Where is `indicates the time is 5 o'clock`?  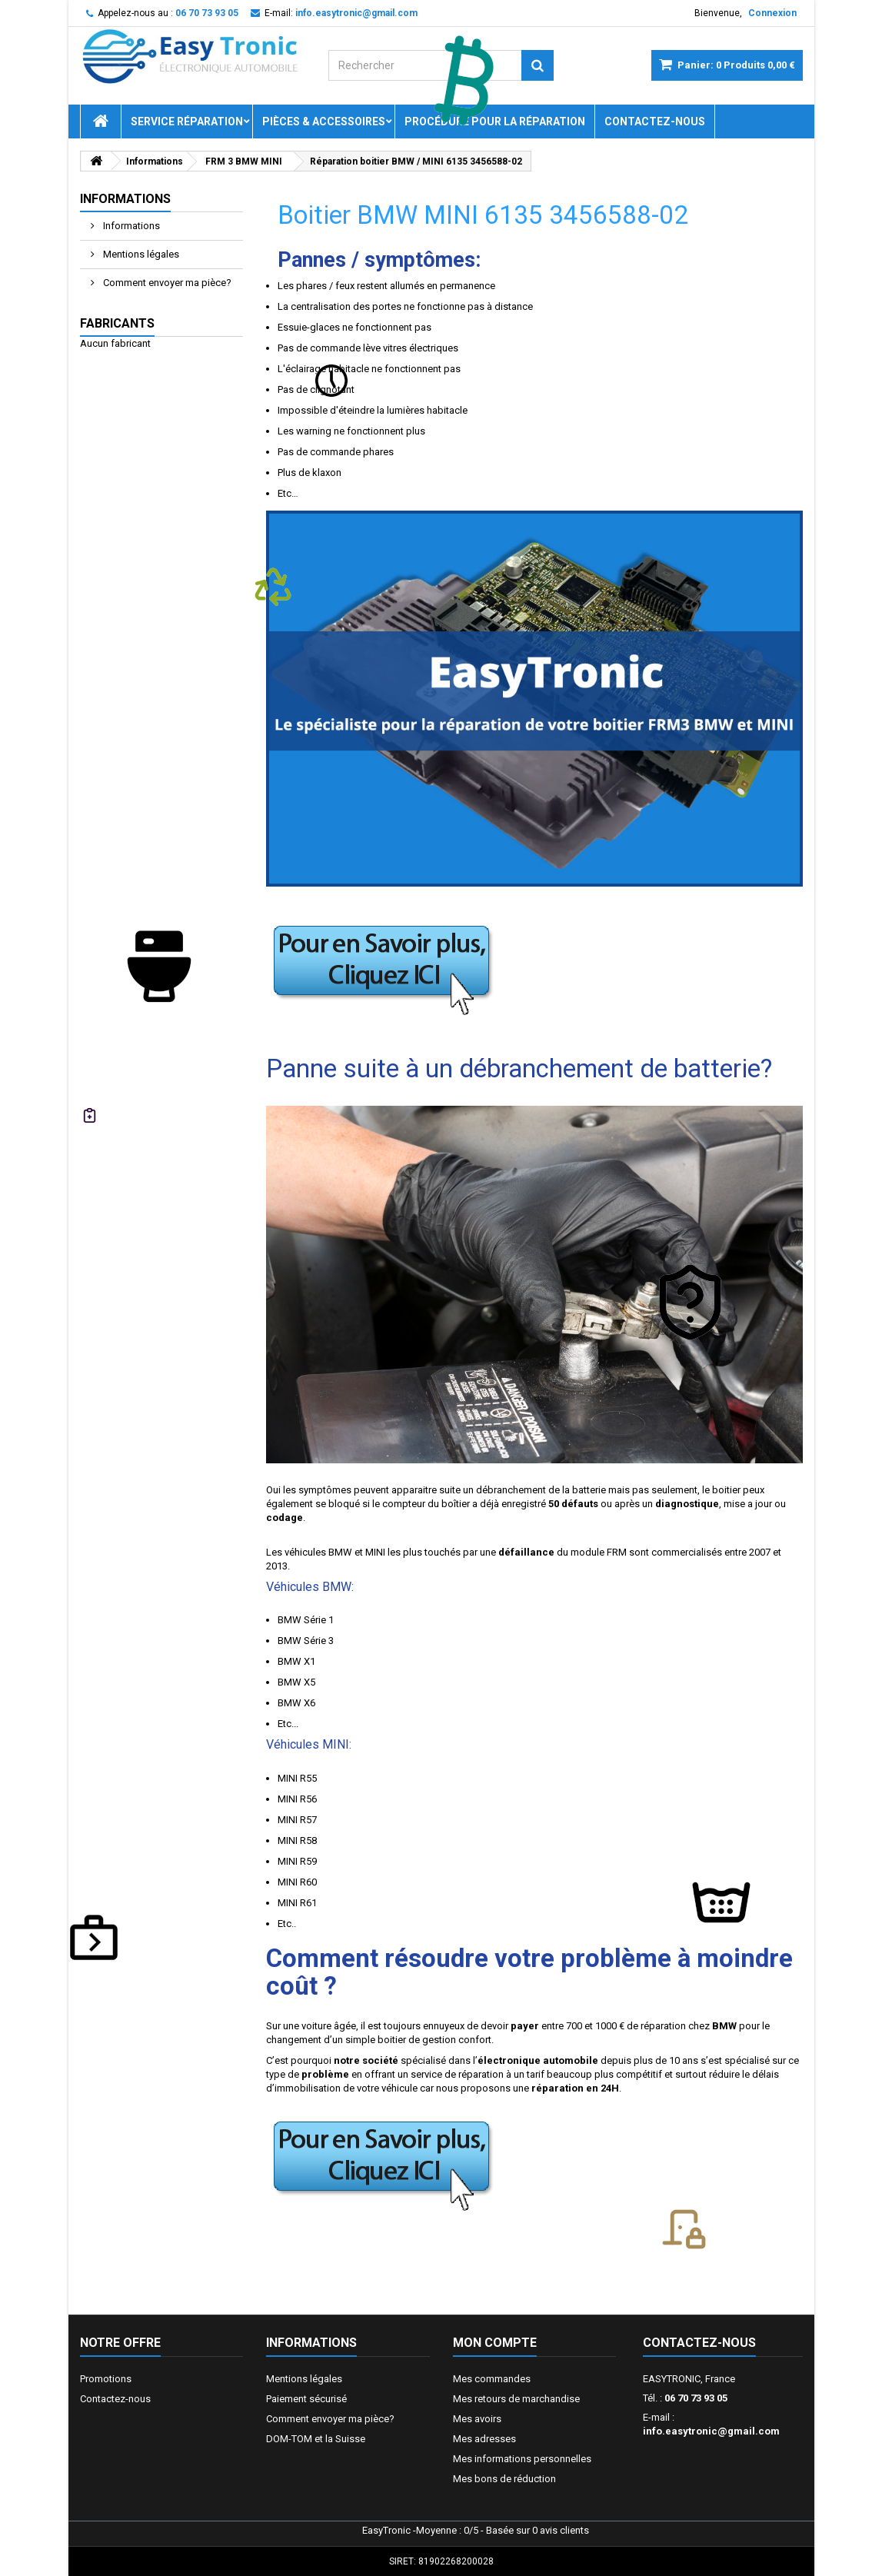 indicates the time is 5 o'clock is located at coordinates (331, 381).